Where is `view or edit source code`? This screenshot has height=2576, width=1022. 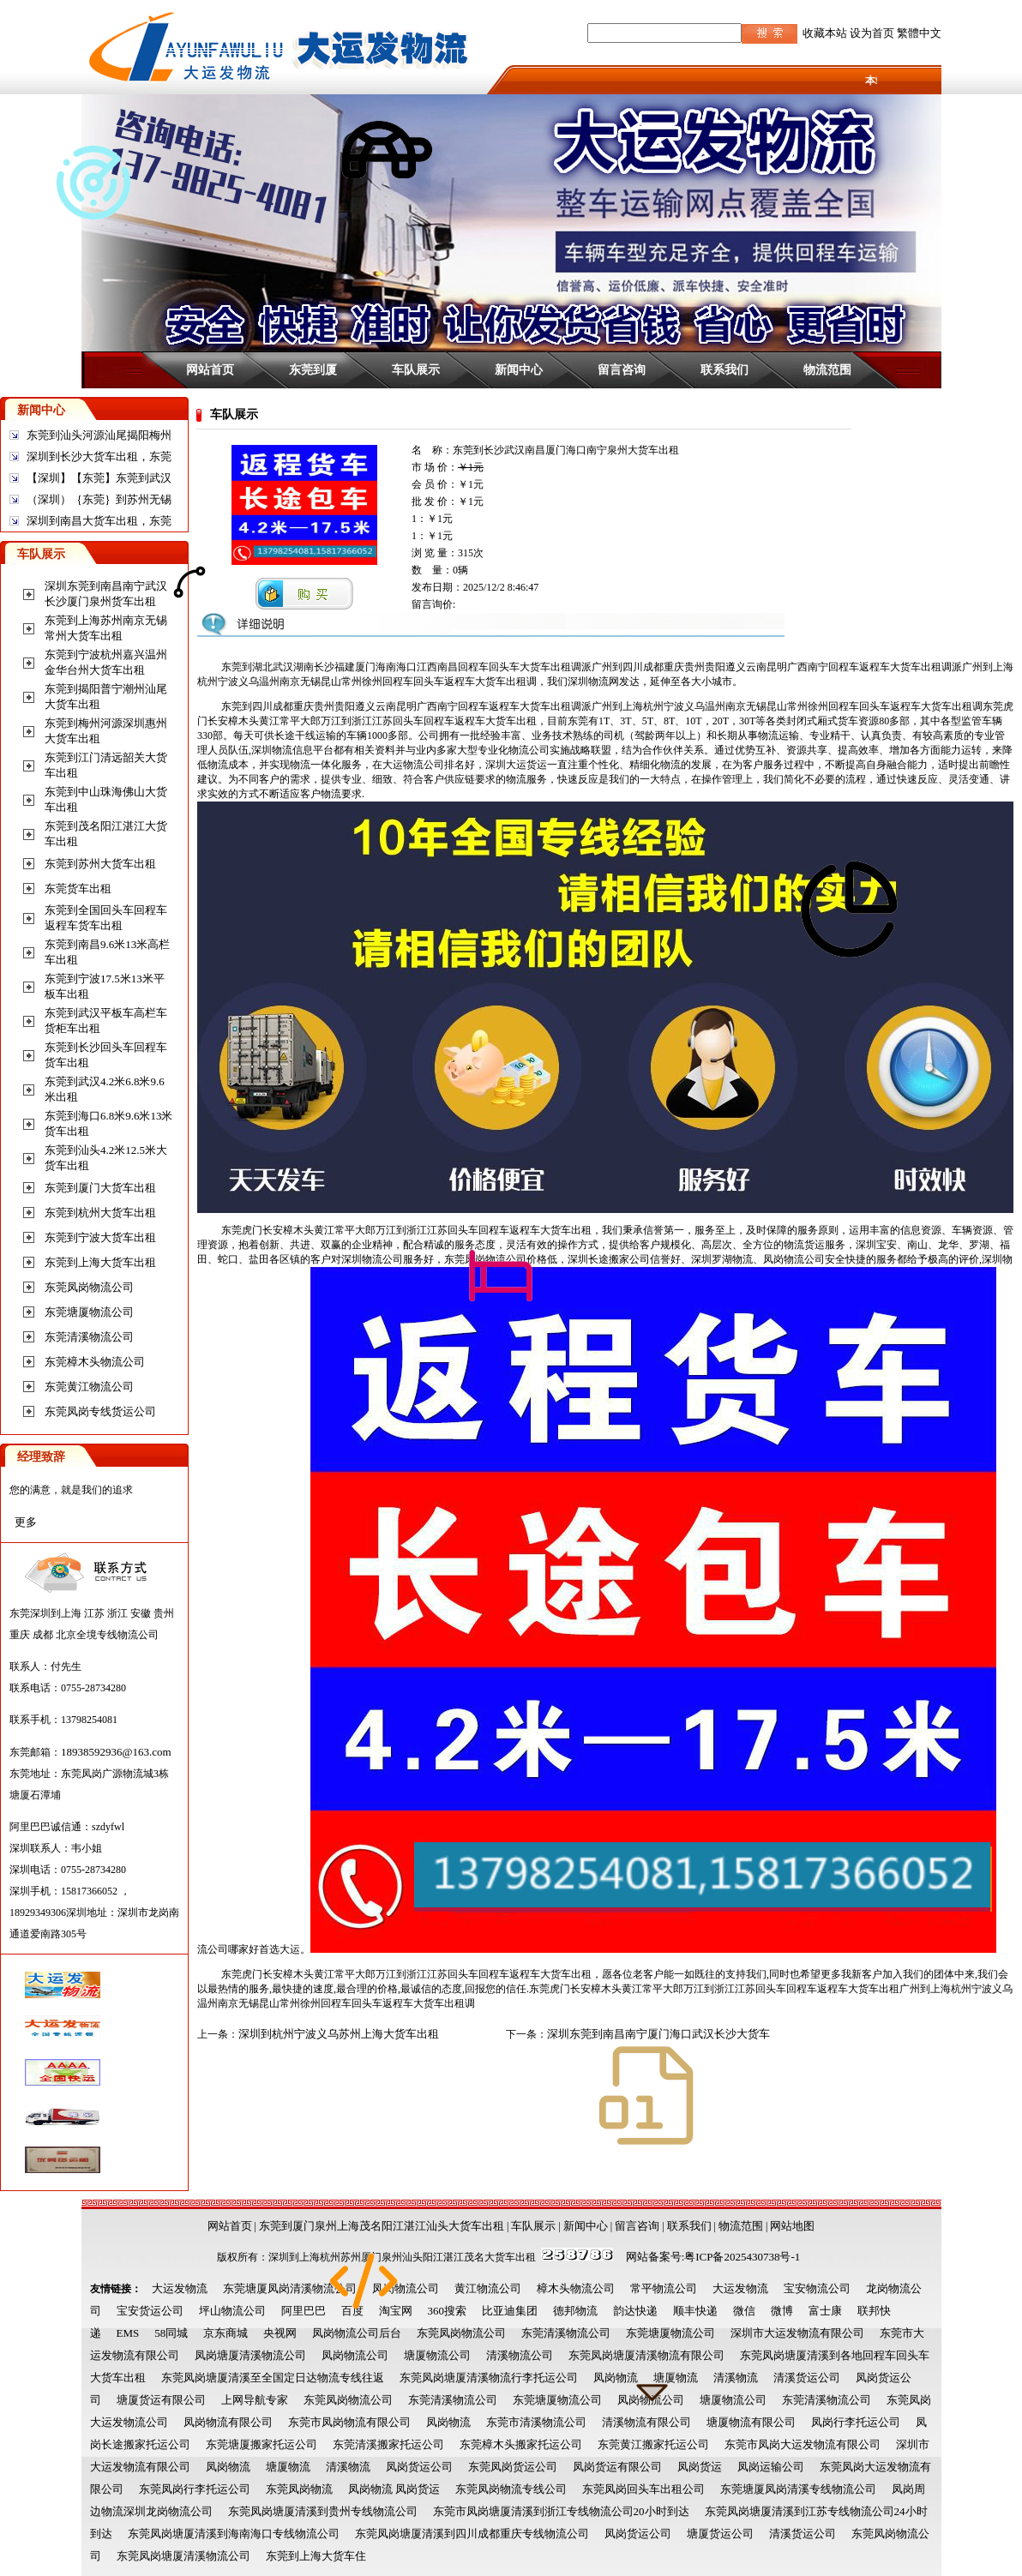
view or edit source code is located at coordinates (364, 2281).